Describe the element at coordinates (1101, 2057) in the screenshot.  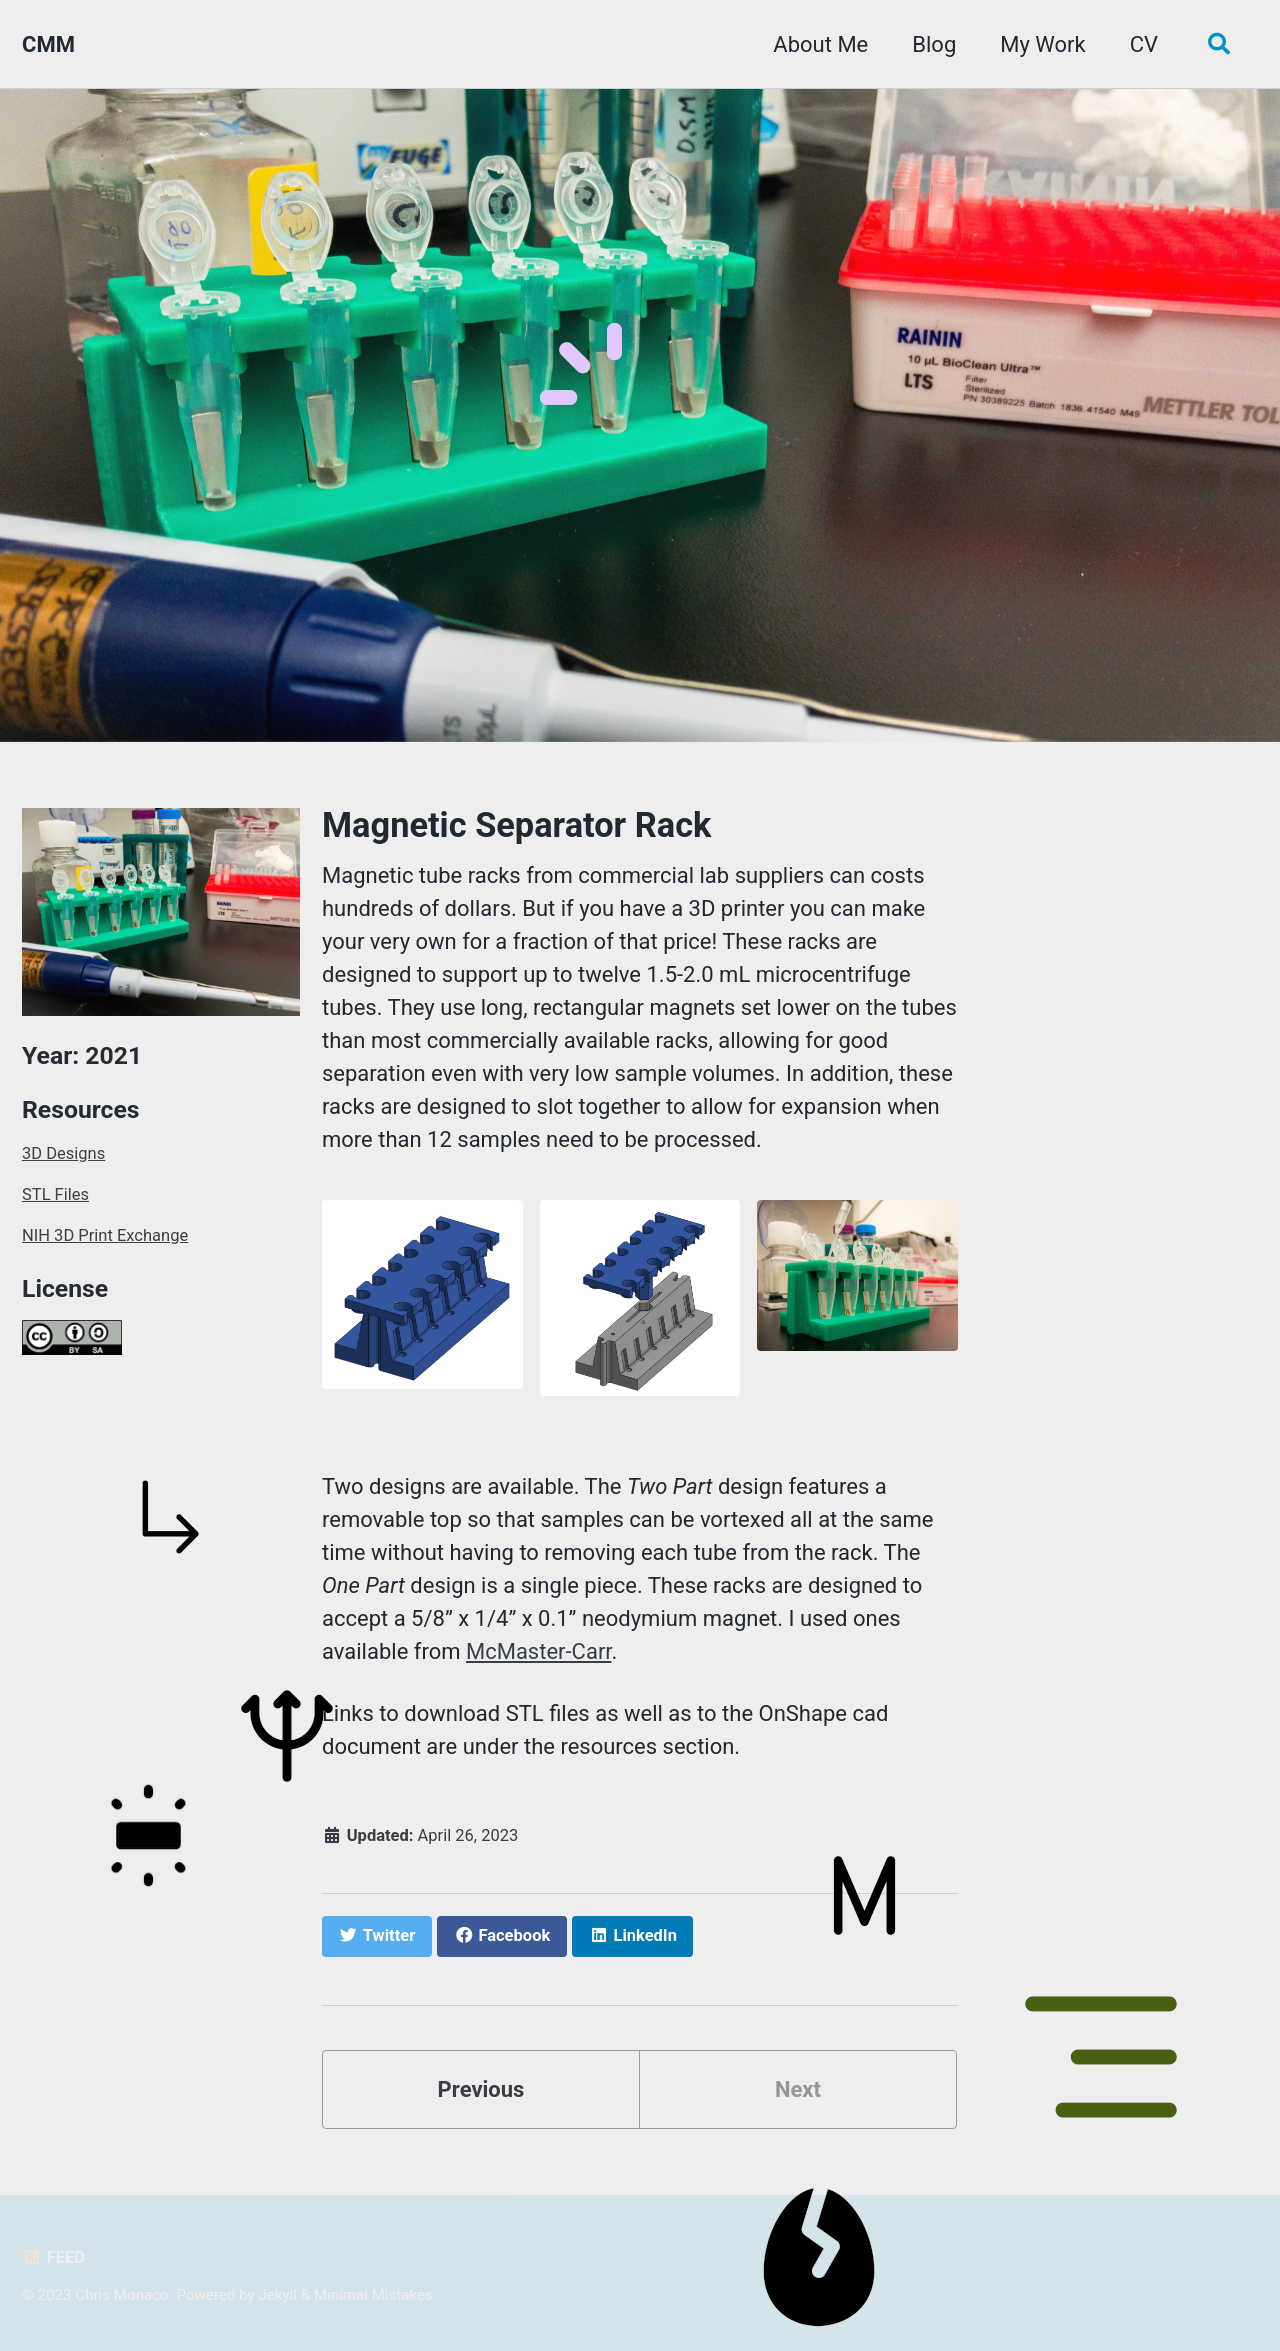
I see `align text to the right edge` at that location.